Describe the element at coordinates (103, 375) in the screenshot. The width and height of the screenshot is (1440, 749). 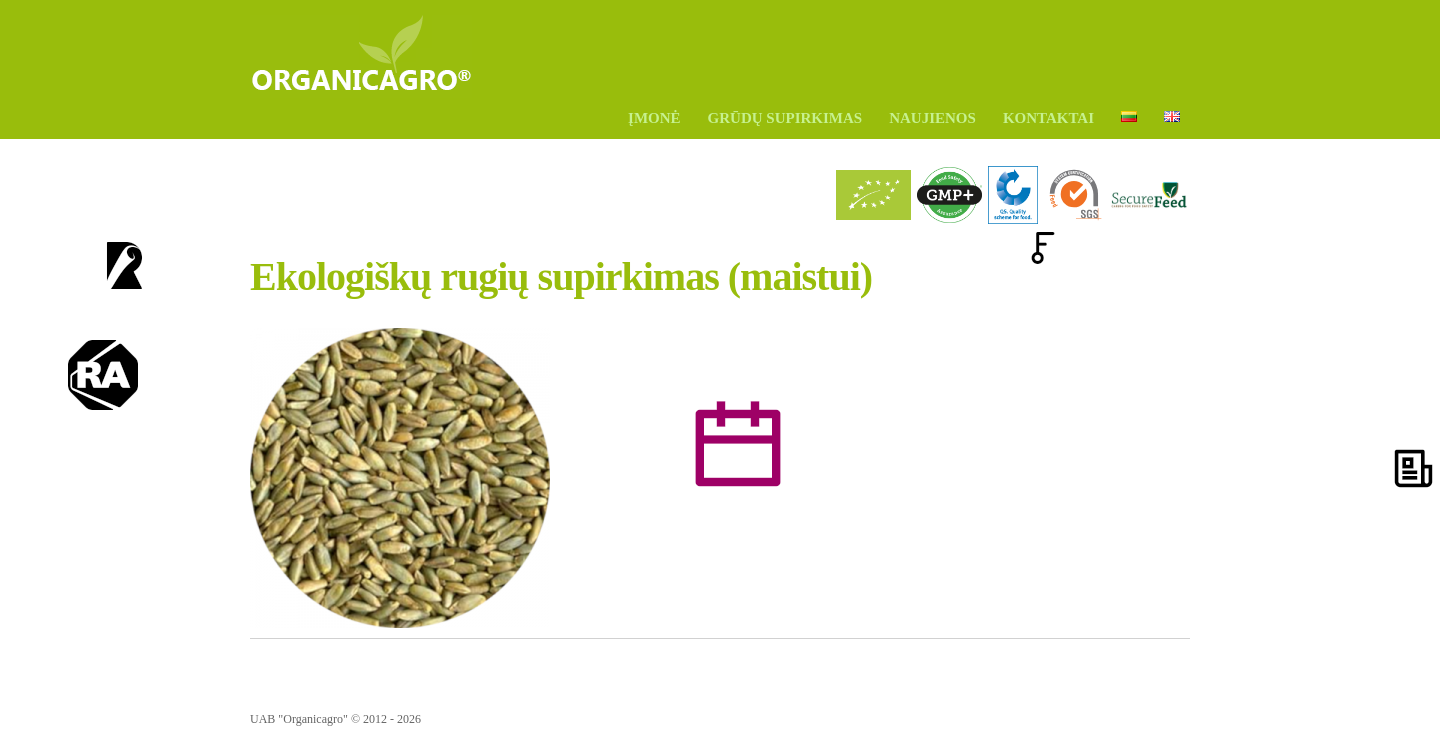
I see `visit rockwell automation website` at that location.